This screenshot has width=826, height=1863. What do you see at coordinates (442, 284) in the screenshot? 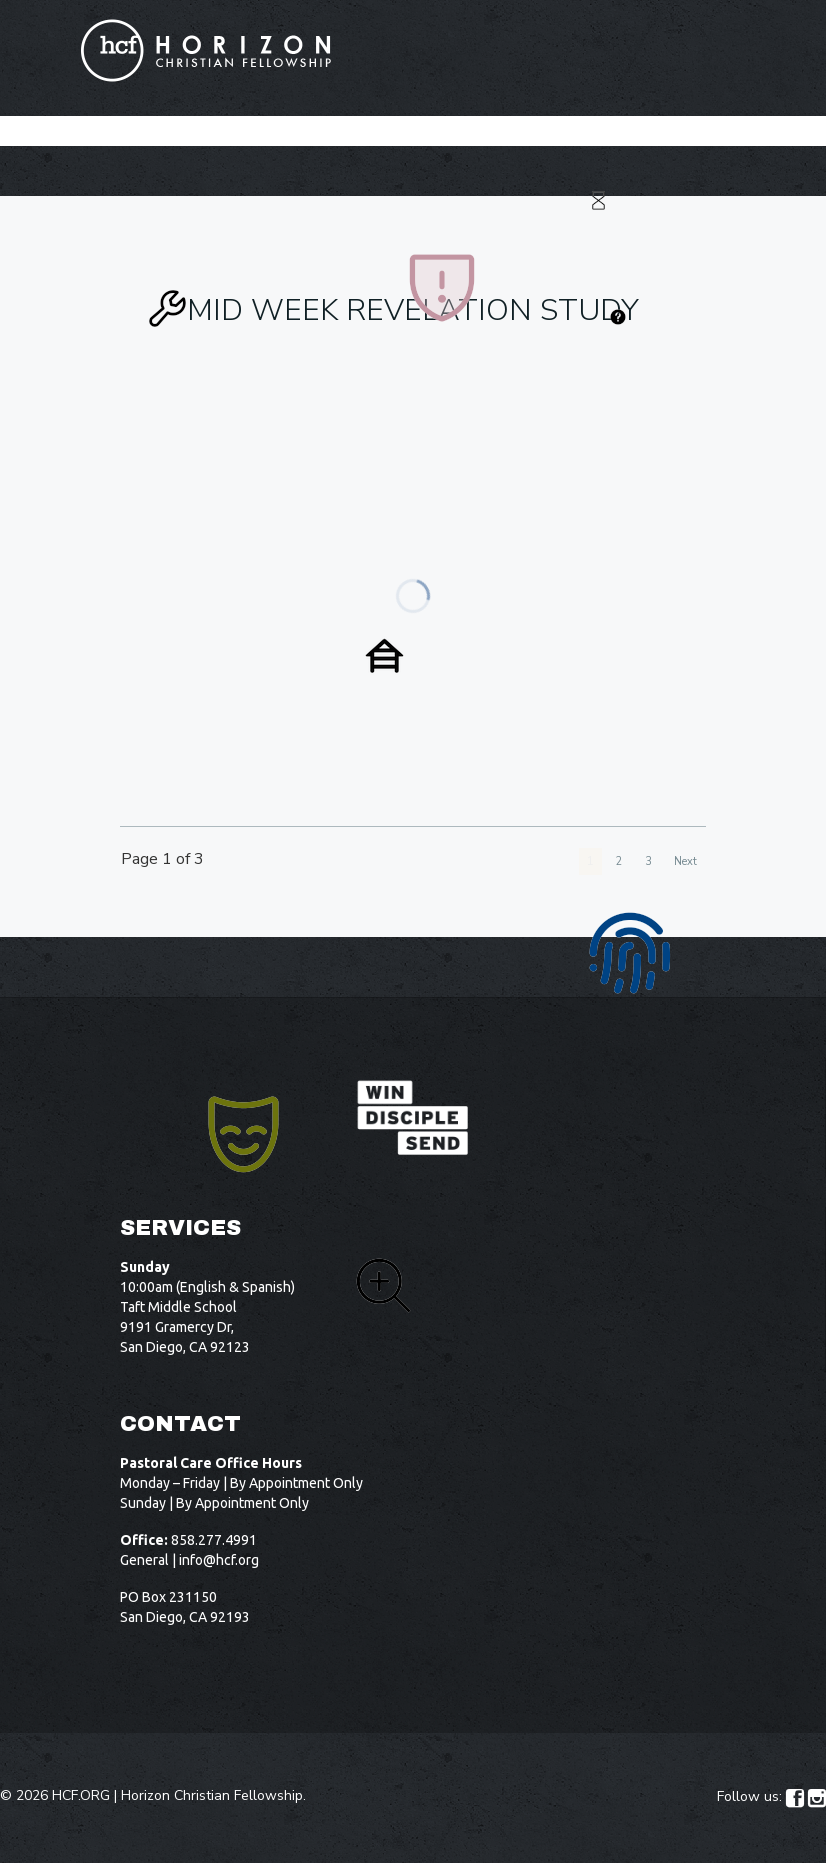
I see `security warning or alert detected` at bounding box center [442, 284].